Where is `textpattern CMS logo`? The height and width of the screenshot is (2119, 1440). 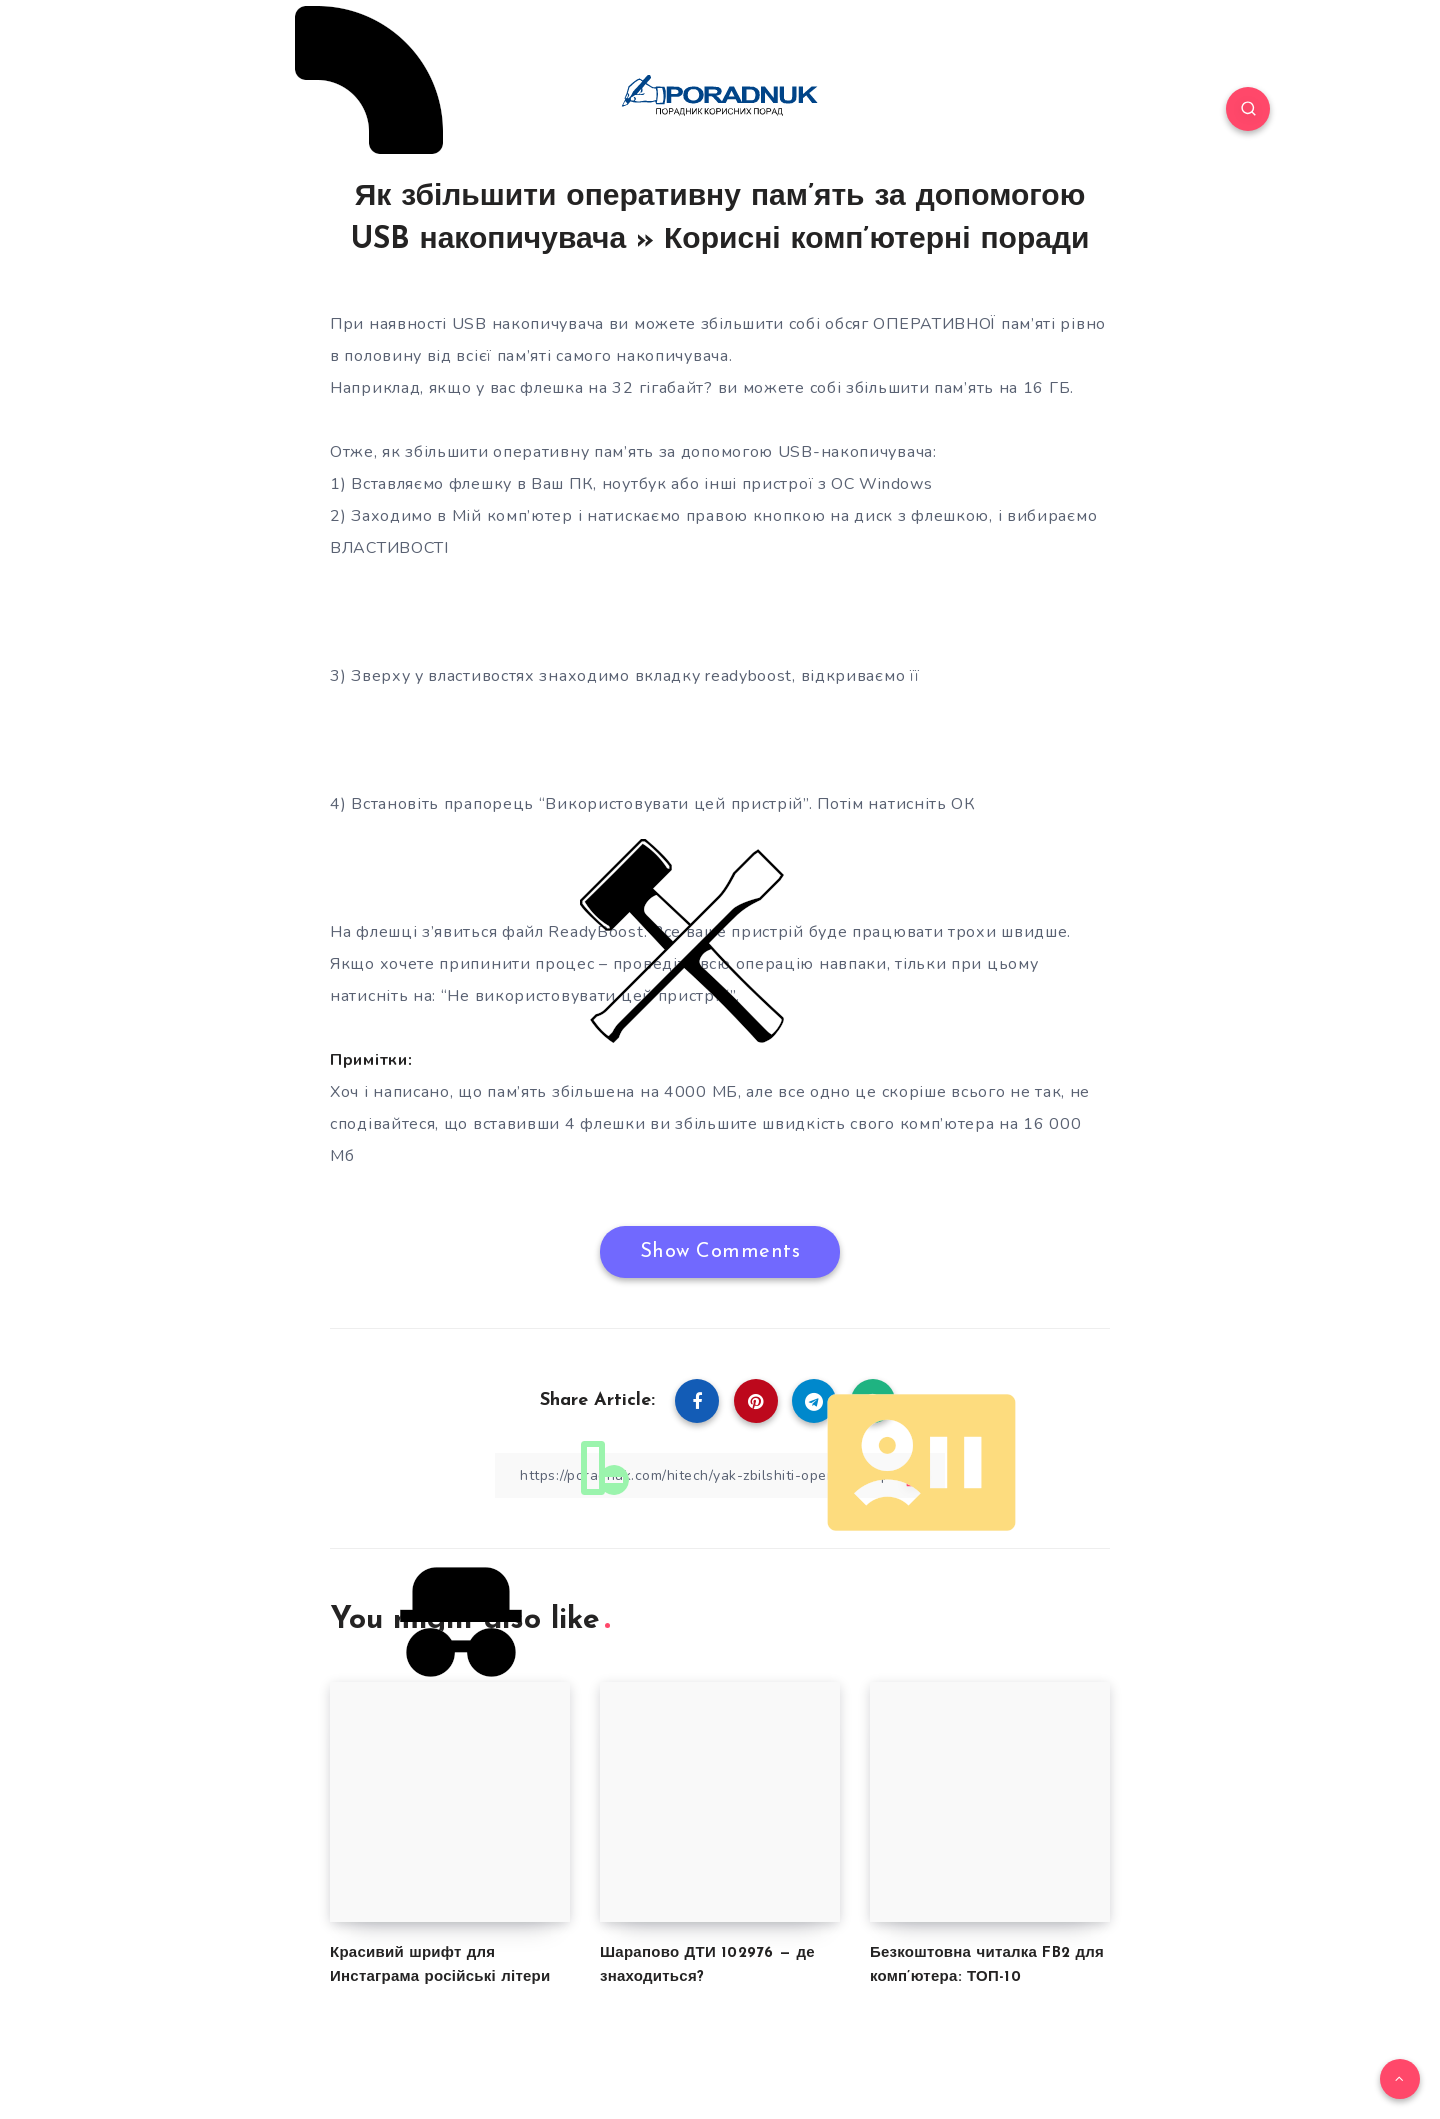 textpattern CMS logo is located at coordinates (682, 941).